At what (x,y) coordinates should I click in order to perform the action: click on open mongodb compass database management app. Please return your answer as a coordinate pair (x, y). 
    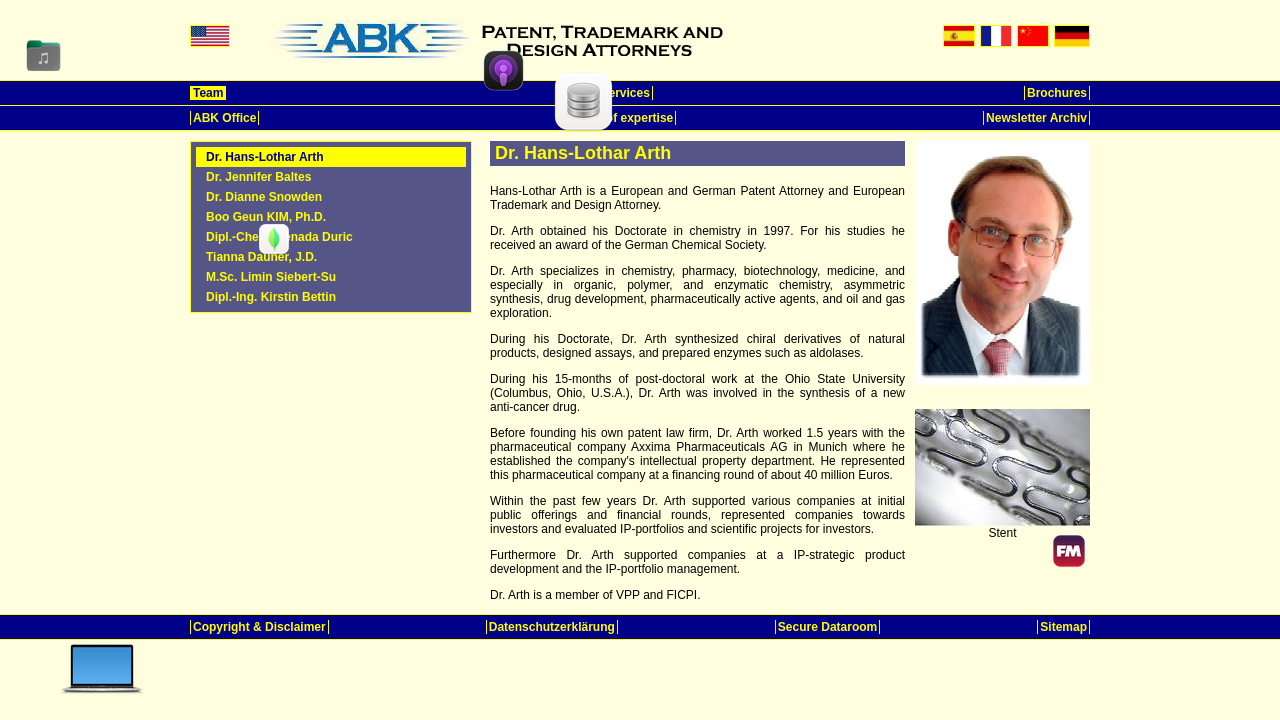
    Looking at the image, I should click on (274, 239).